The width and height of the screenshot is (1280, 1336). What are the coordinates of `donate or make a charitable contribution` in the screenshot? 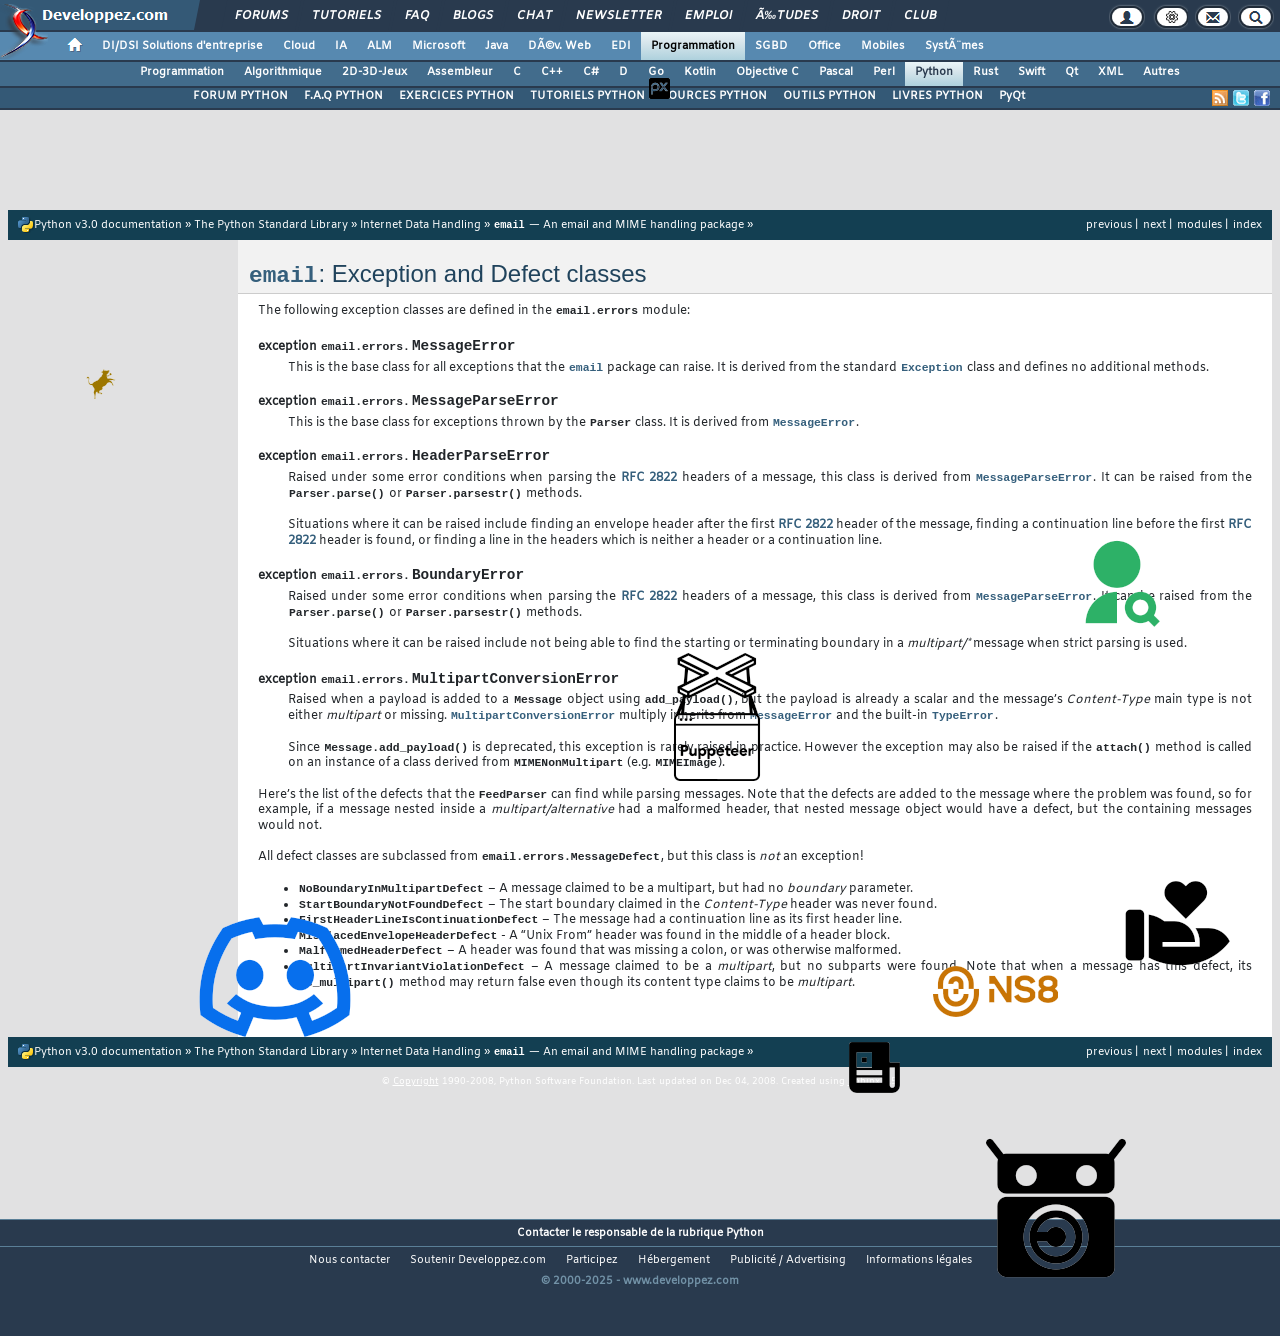 It's located at (1176, 923).